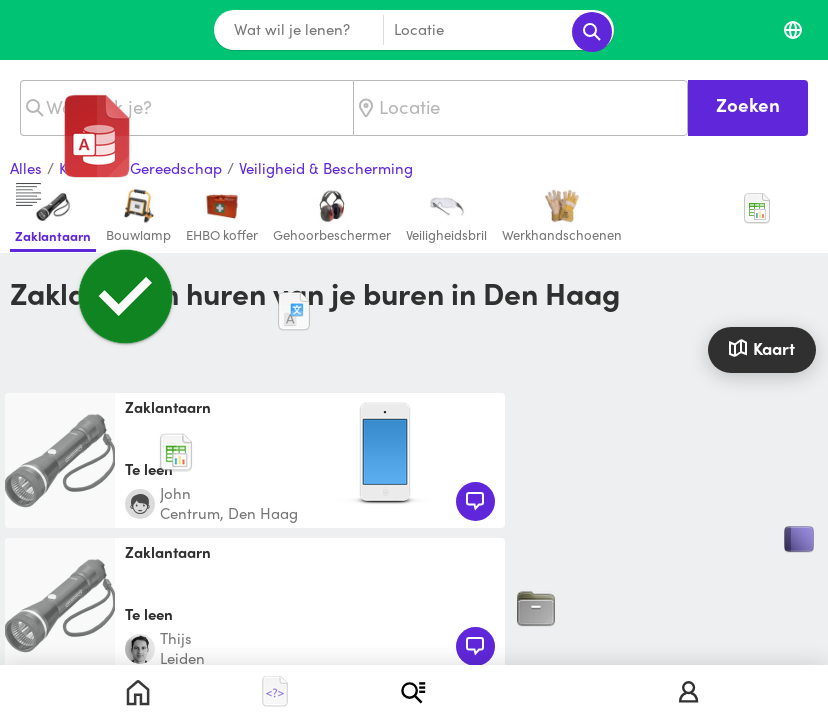 This screenshot has width=828, height=720. Describe the element at coordinates (28, 194) in the screenshot. I see `align text to the left` at that location.